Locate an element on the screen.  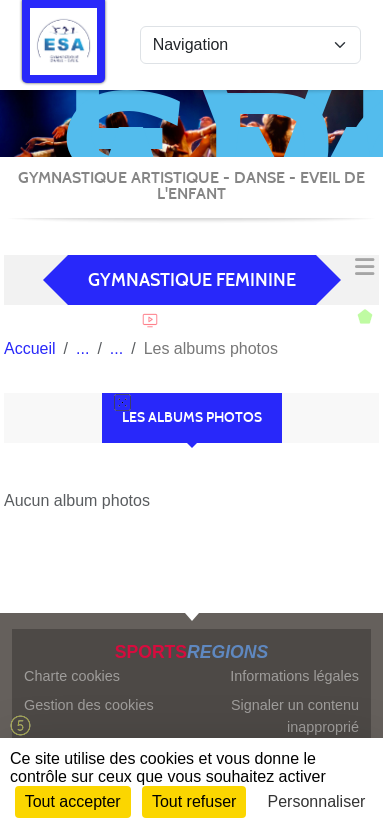
indicates a pentagon shape or geometric element is located at coordinates (365, 317).